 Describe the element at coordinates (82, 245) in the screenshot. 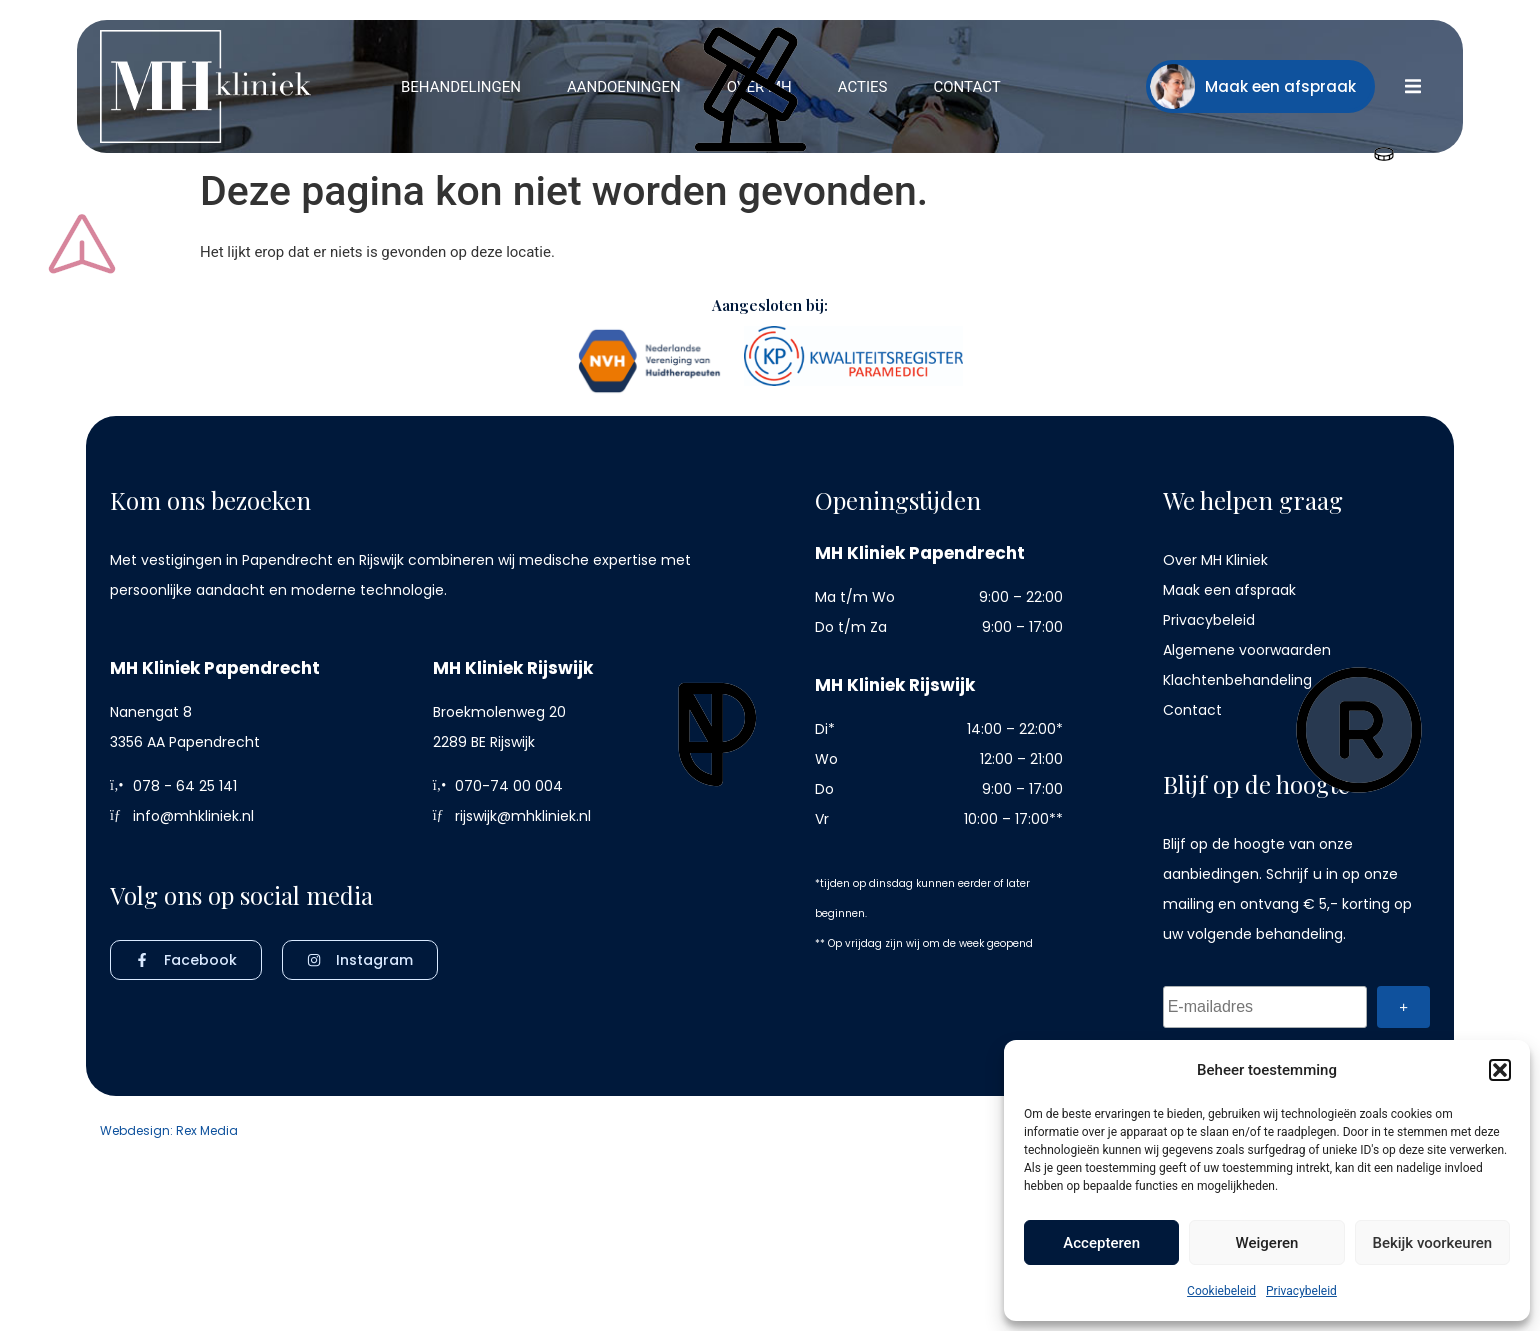

I see `send a message or email` at that location.